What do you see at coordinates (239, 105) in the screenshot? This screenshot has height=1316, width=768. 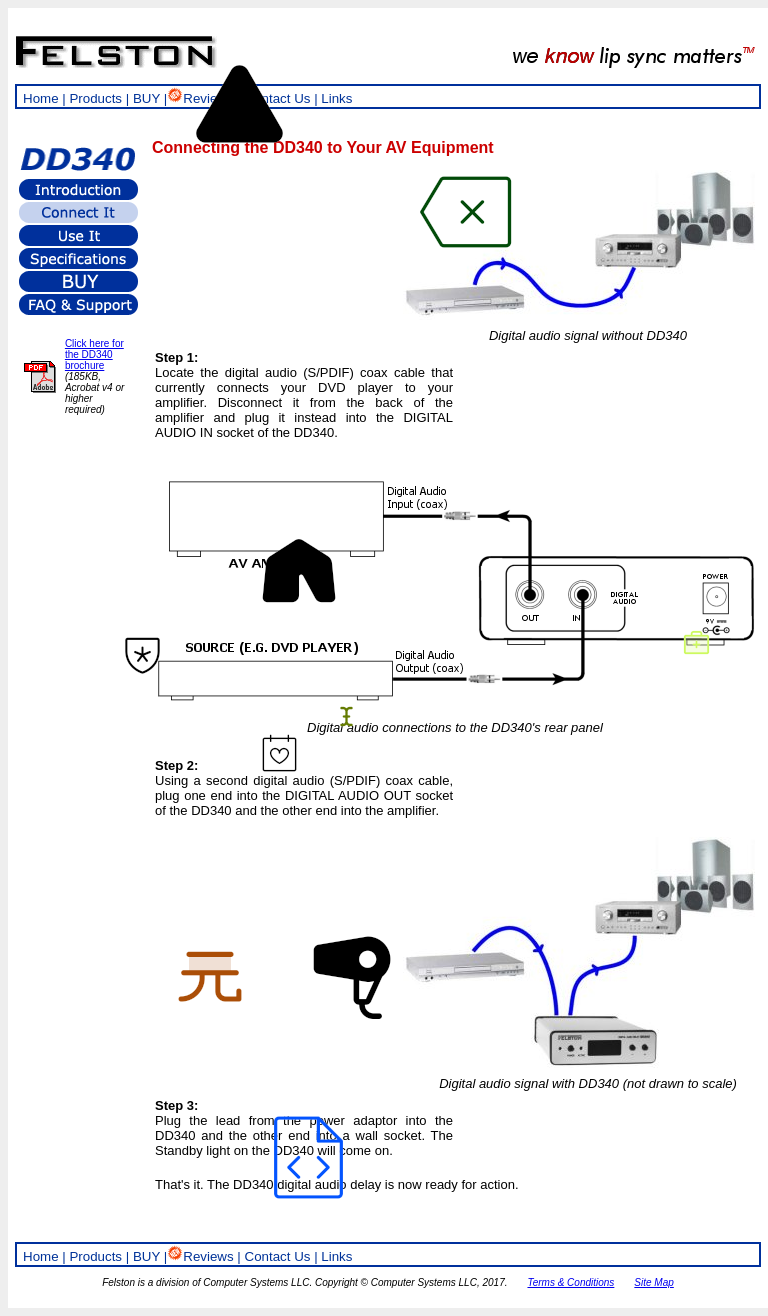 I see `indicates a warning or alert status` at bounding box center [239, 105].